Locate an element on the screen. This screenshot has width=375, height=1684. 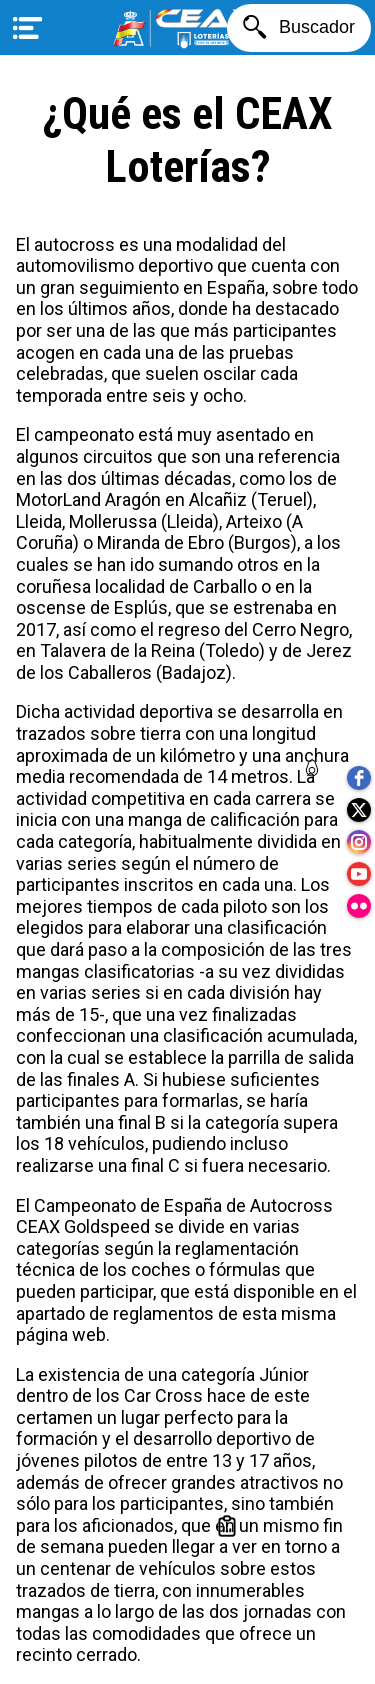
indicates healthy or vegetarian food options is located at coordinates (312, 768).